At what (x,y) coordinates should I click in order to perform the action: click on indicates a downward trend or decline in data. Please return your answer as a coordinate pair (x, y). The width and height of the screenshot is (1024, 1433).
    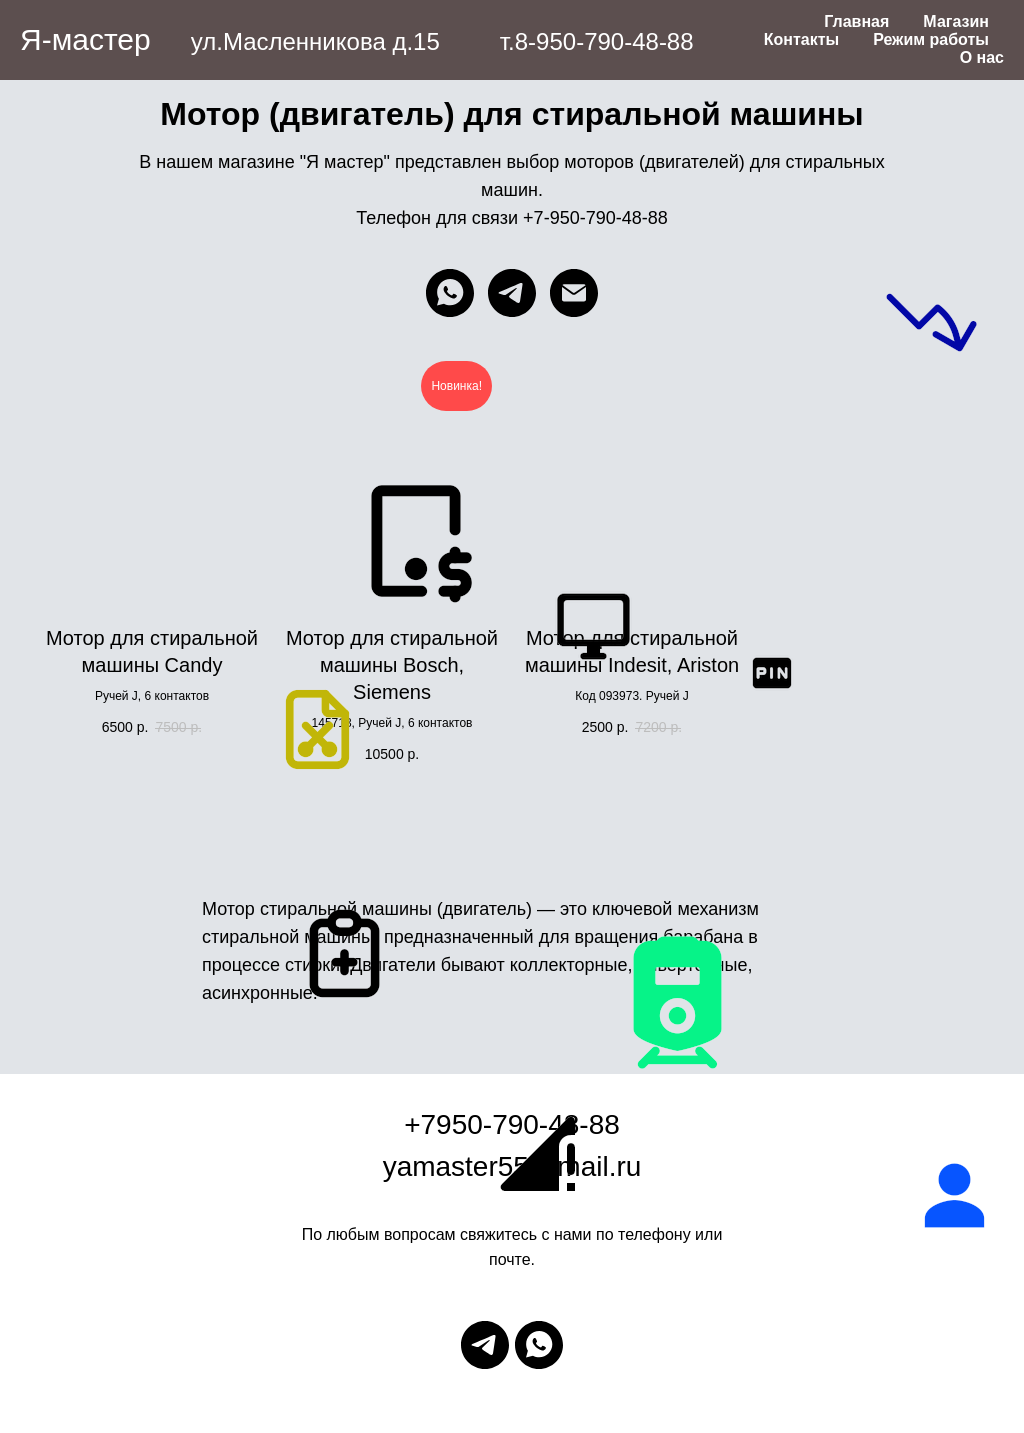
    Looking at the image, I should click on (932, 323).